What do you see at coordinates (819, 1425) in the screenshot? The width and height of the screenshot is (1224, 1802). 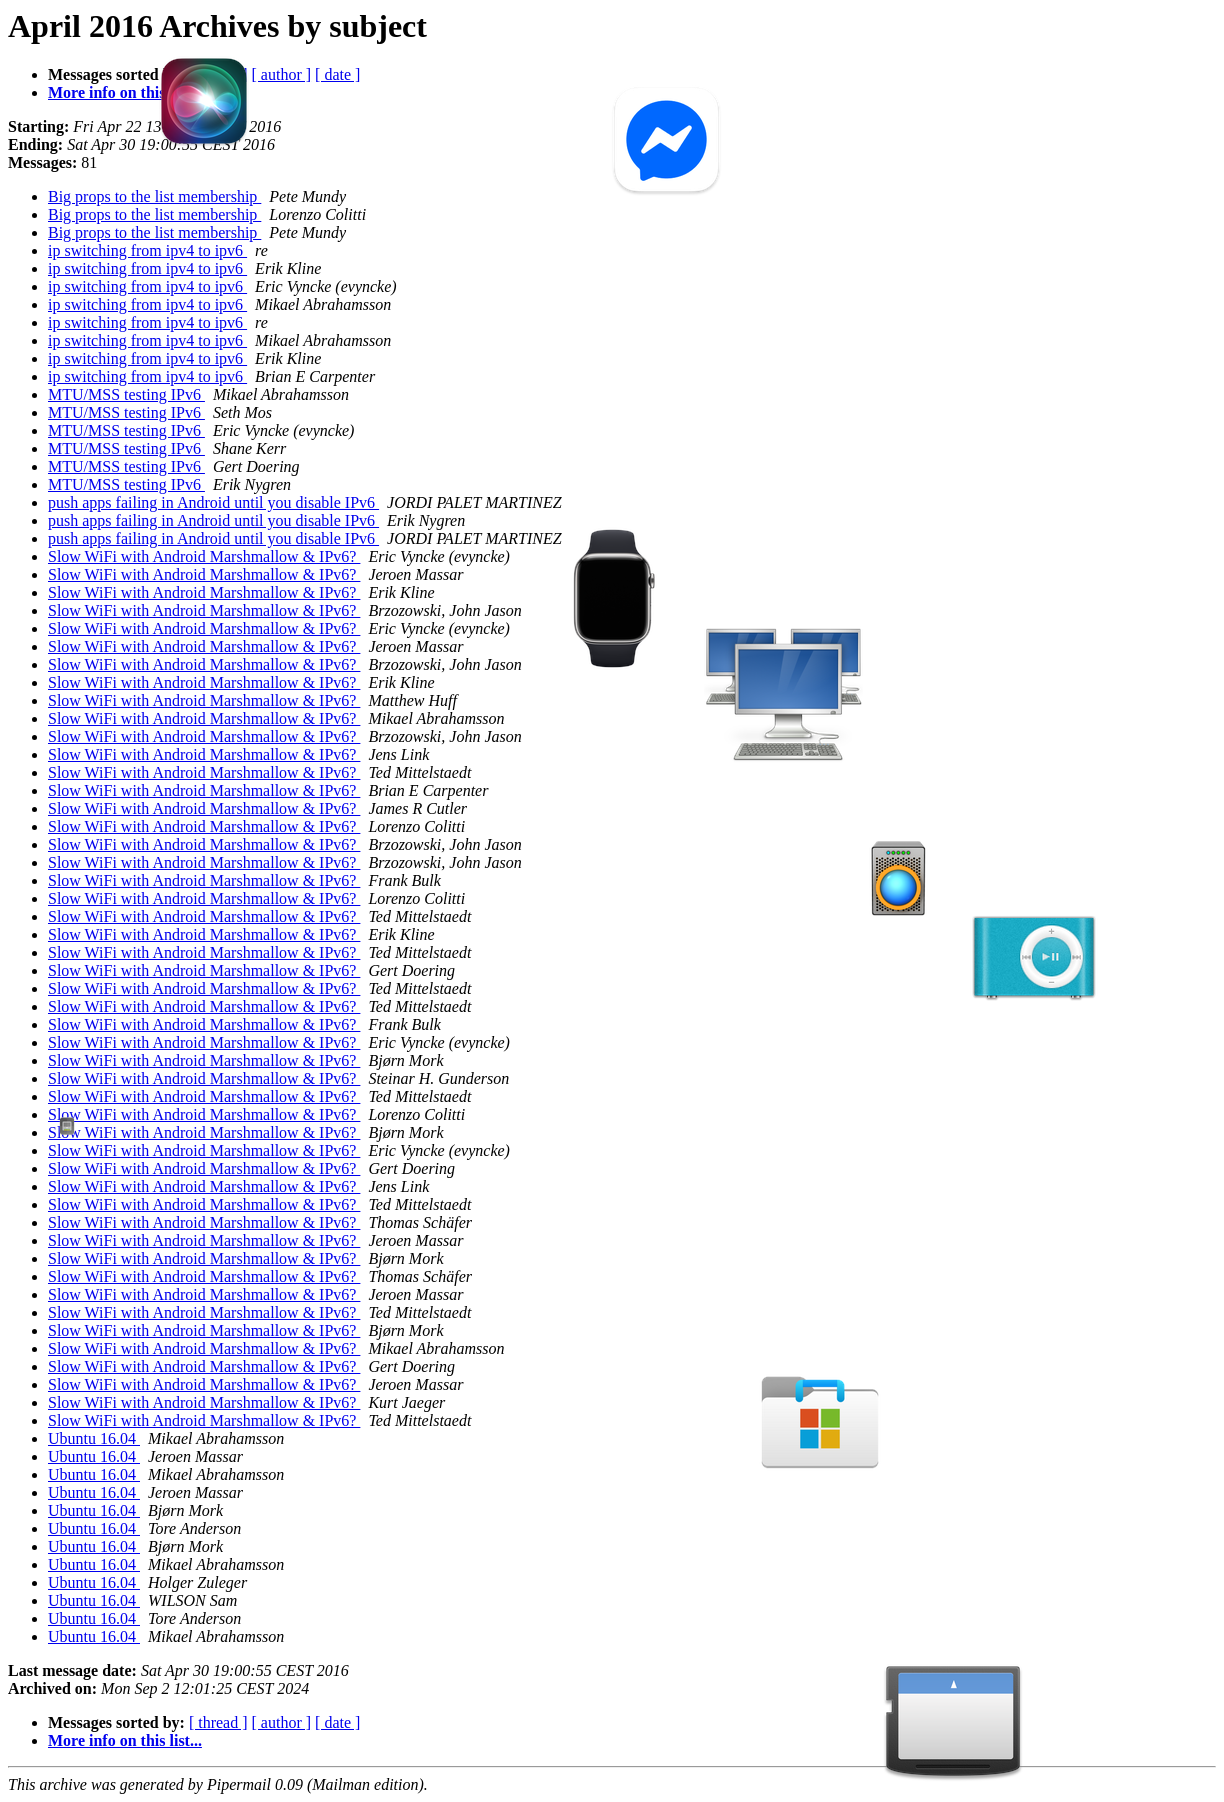 I see `open microsoft store downloads folder` at bounding box center [819, 1425].